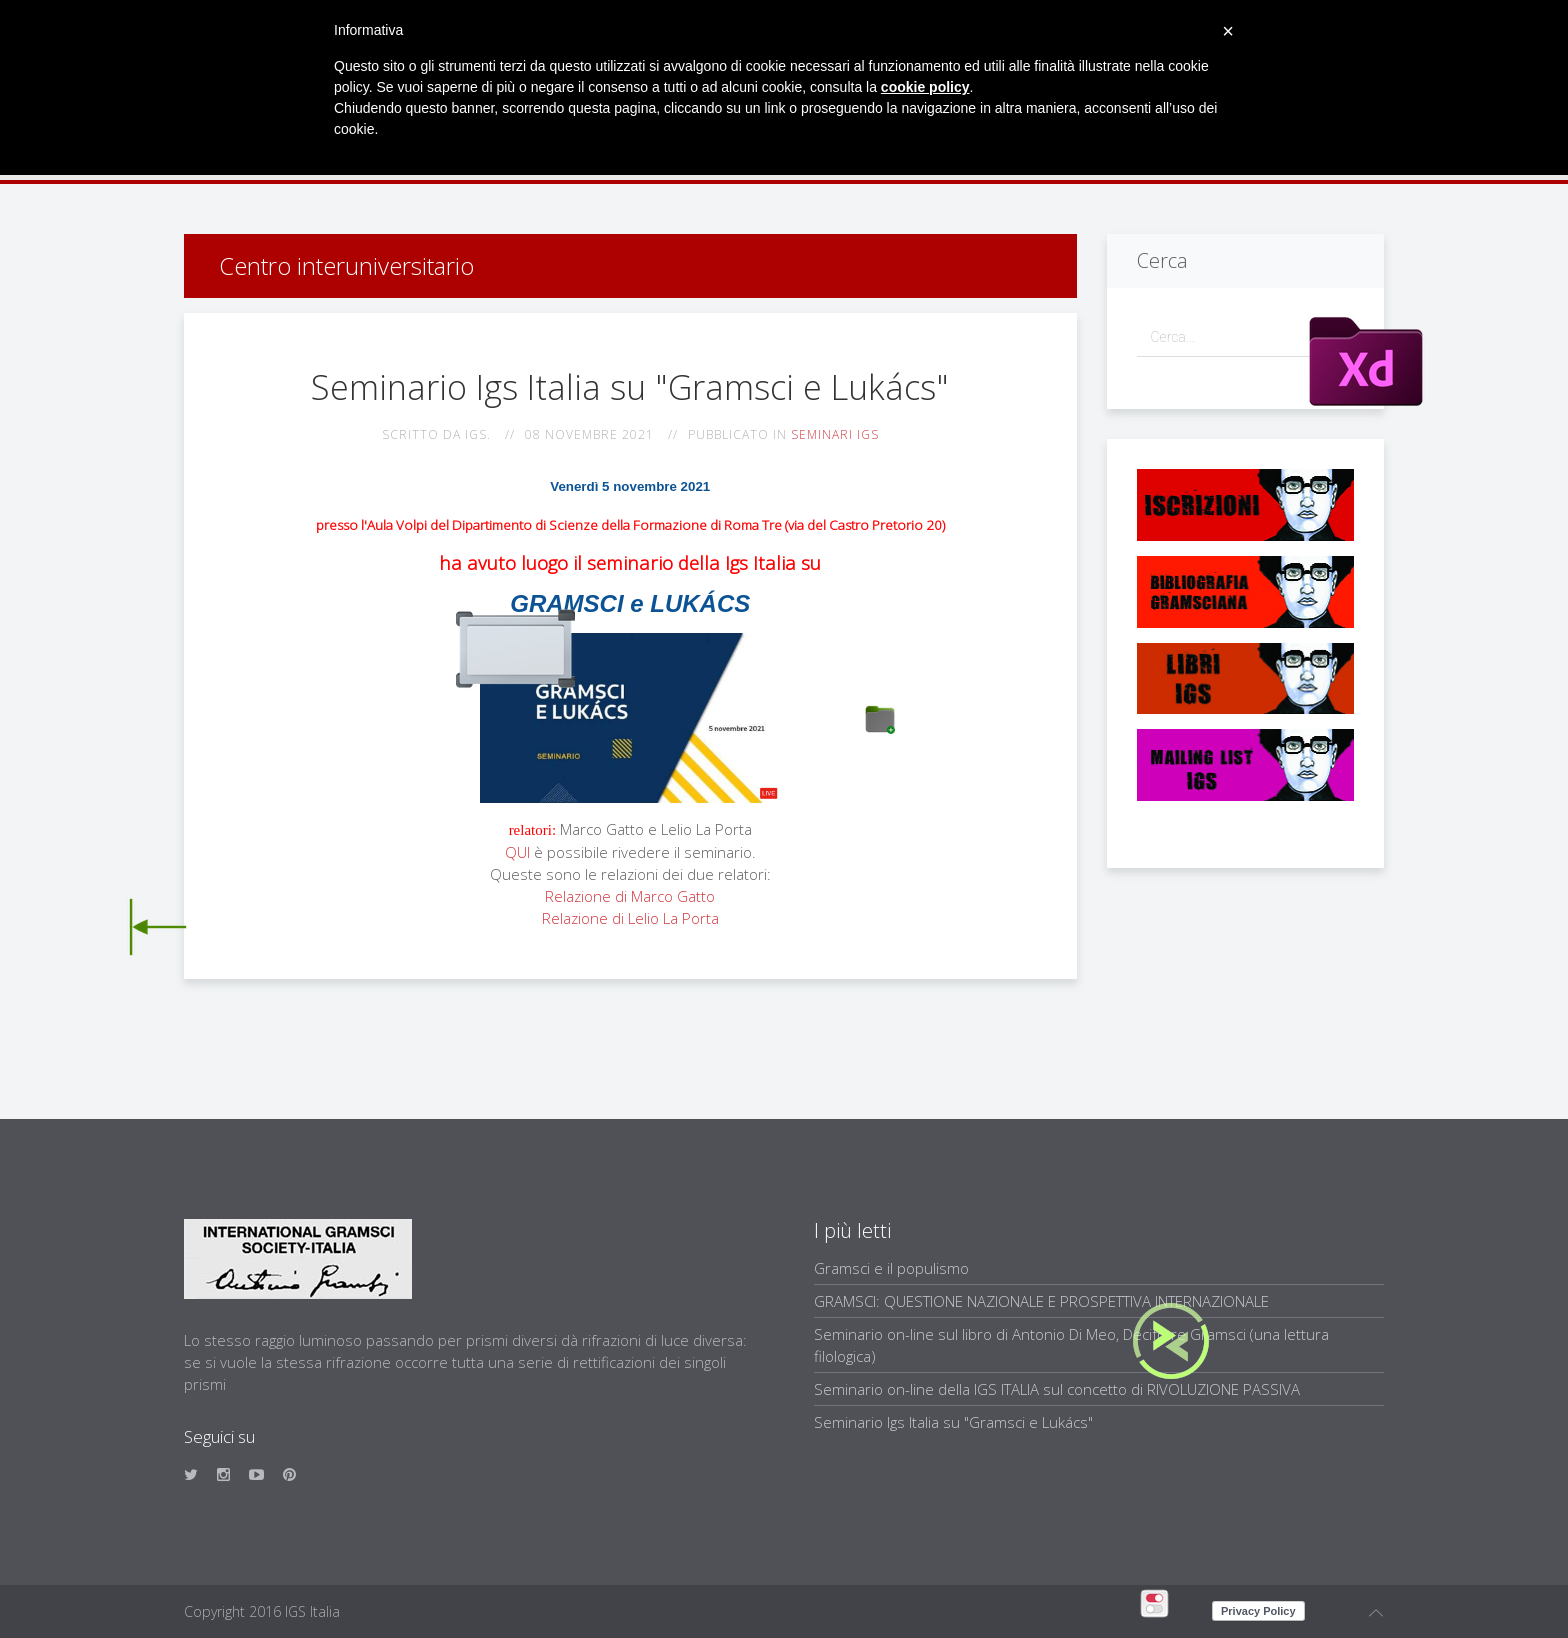  Describe the element at coordinates (880, 719) in the screenshot. I see `create a new folder` at that location.